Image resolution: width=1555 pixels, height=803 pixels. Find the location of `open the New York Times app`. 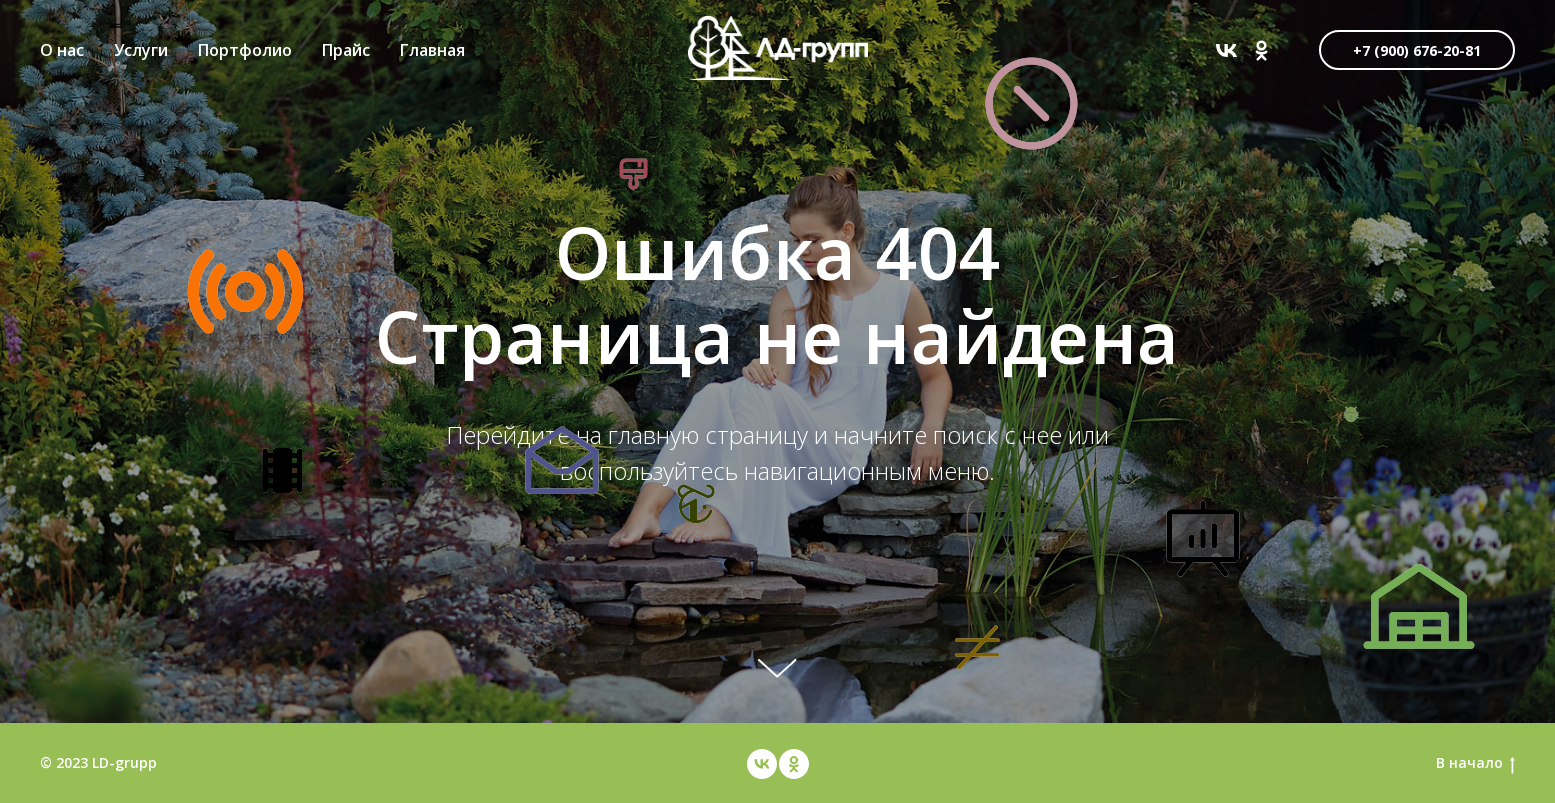

open the New York Times app is located at coordinates (696, 503).